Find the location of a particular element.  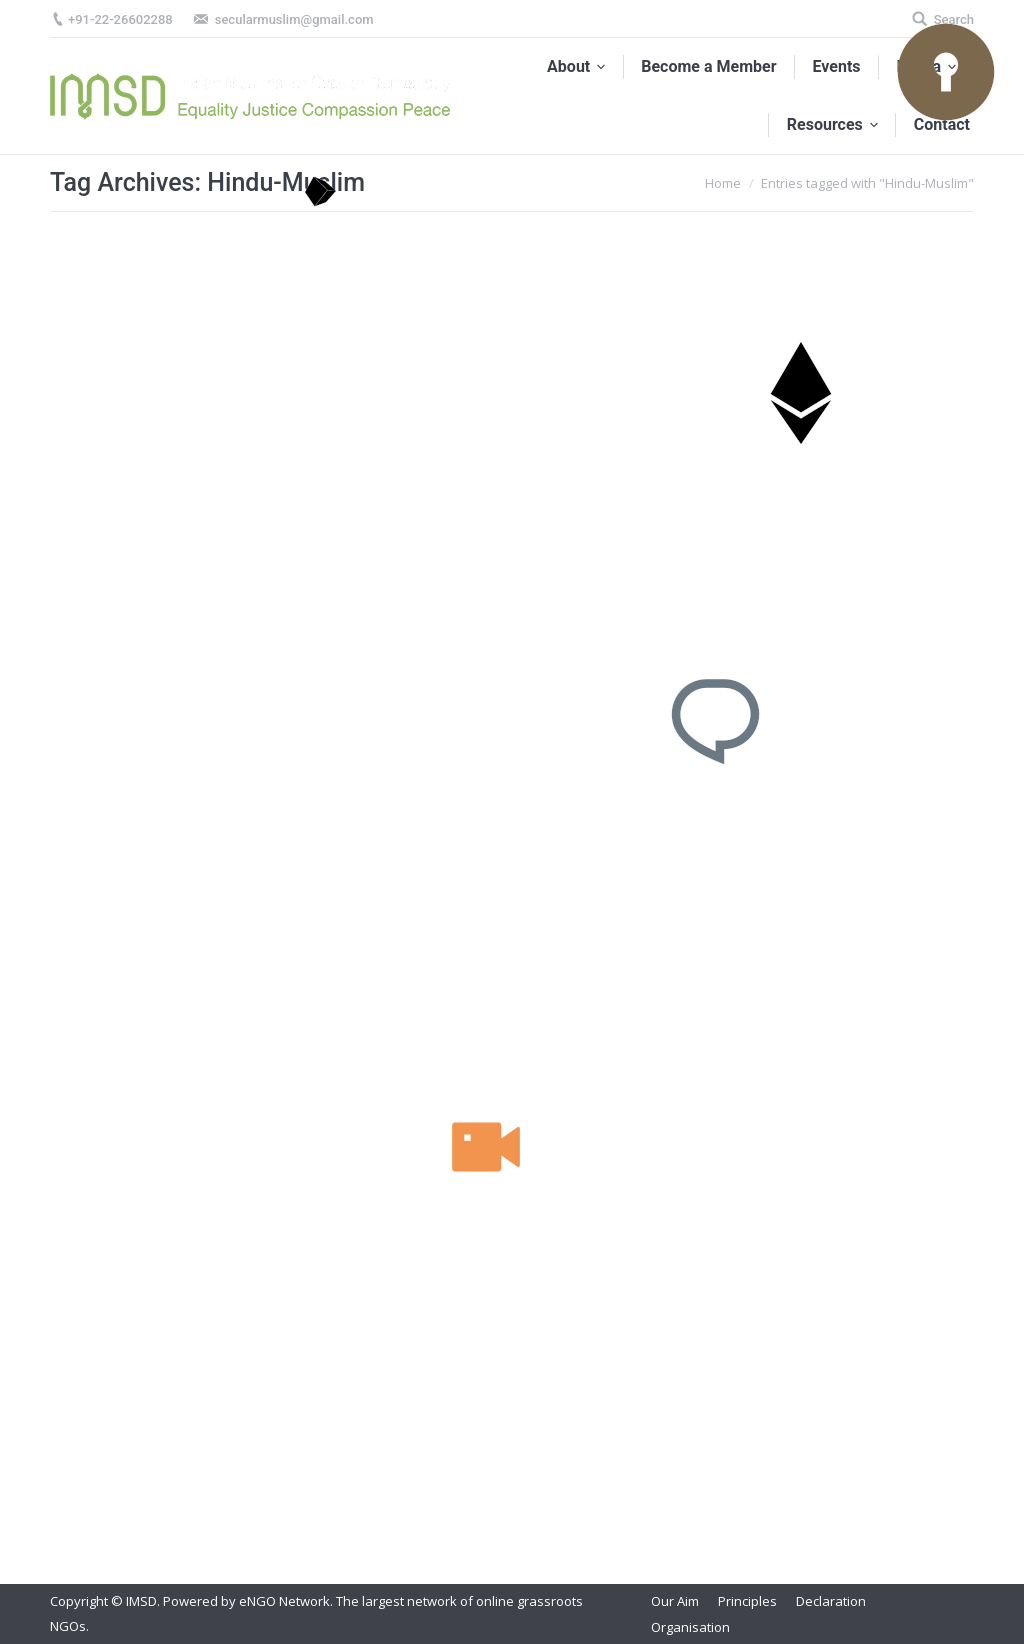

open chat or messaging is located at coordinates (715, 718).